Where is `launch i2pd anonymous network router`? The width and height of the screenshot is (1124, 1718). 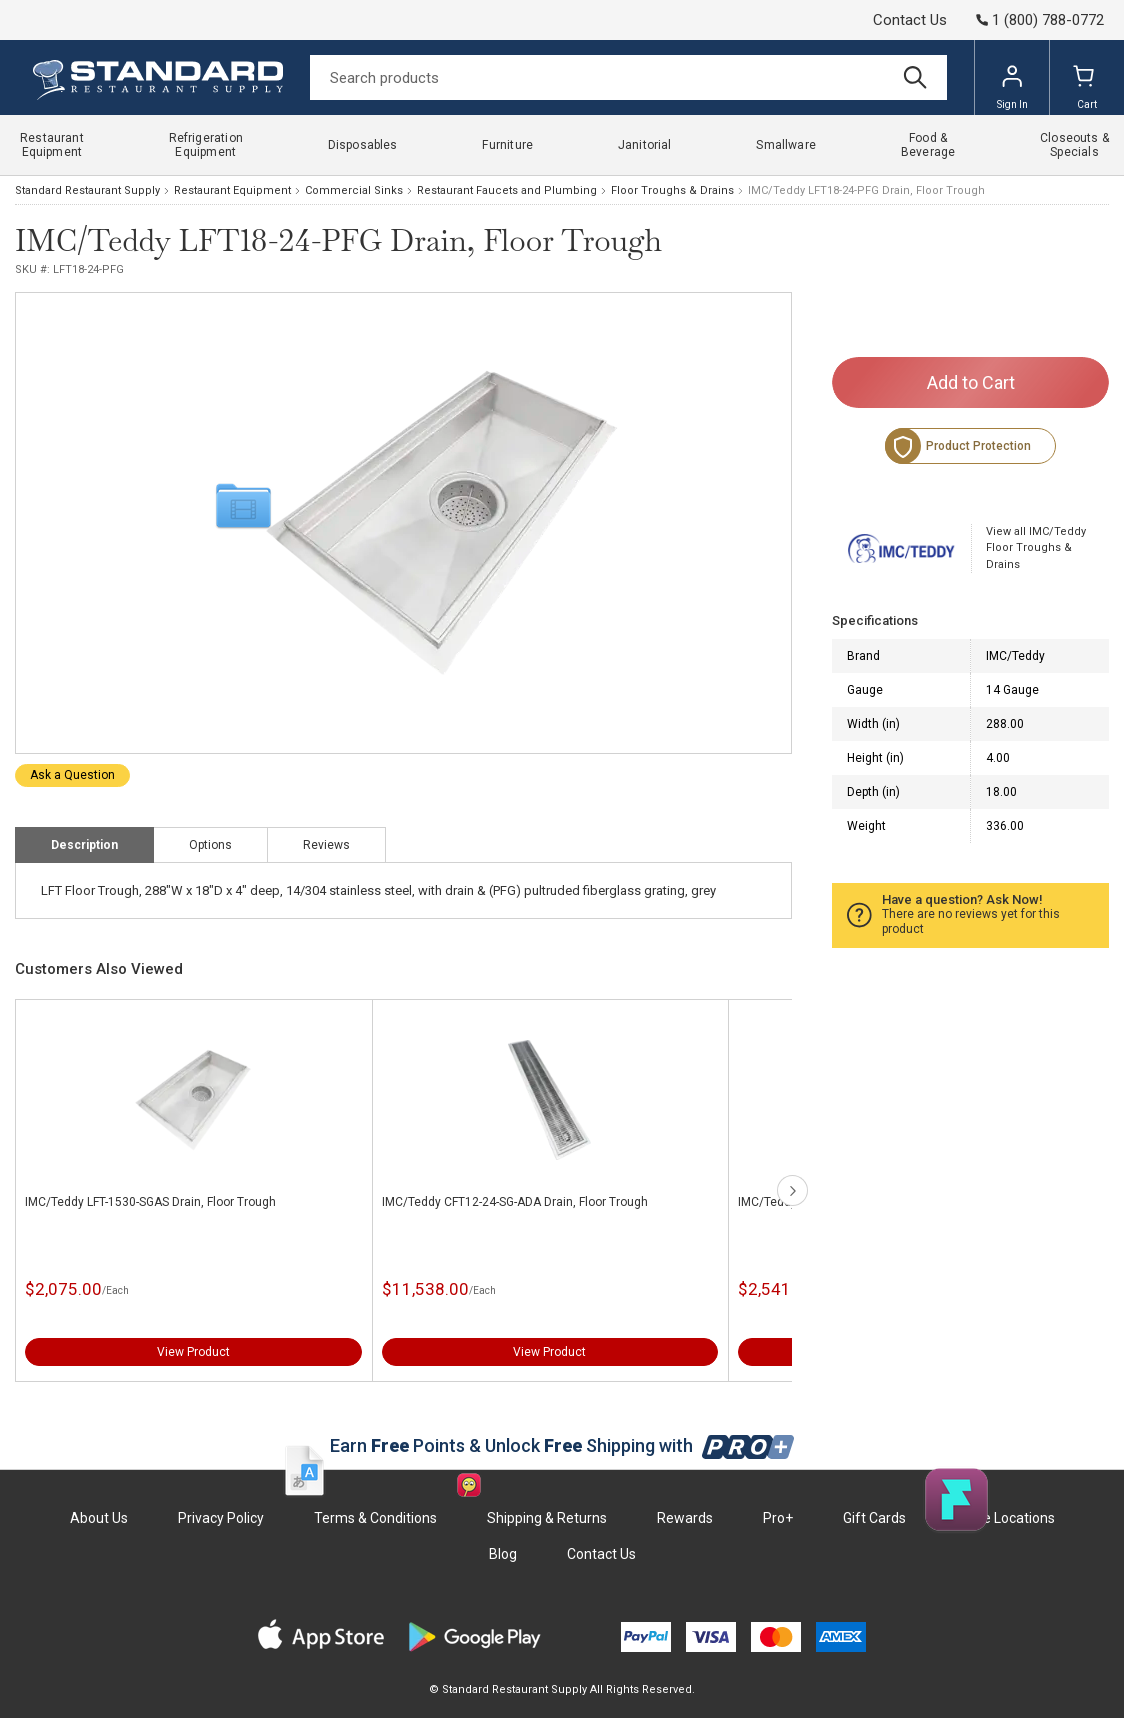 launch i2pd anonymous network router is located at coordinates (469, 1485).